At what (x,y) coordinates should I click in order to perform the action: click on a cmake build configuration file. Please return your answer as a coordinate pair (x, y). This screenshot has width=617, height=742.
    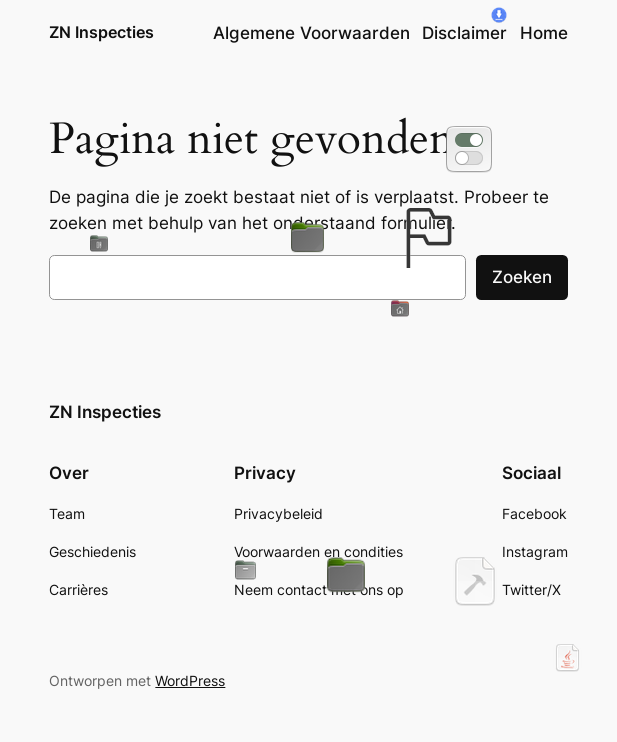
    Looking at the image, I should click on (475, 581).